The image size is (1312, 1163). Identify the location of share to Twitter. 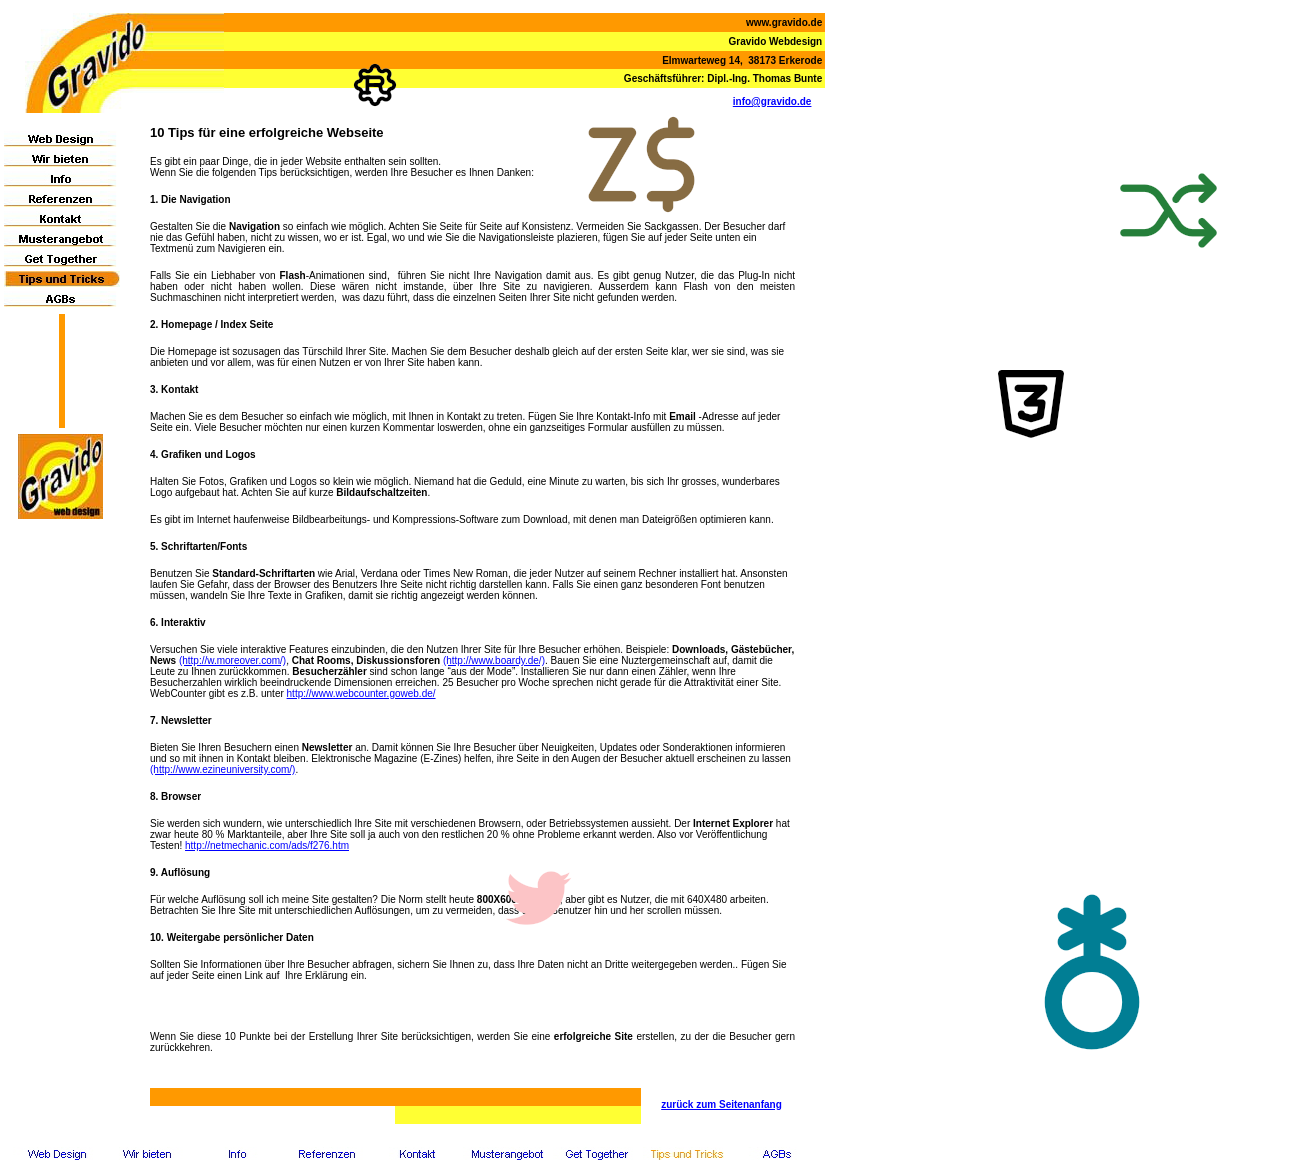
(538, 897).